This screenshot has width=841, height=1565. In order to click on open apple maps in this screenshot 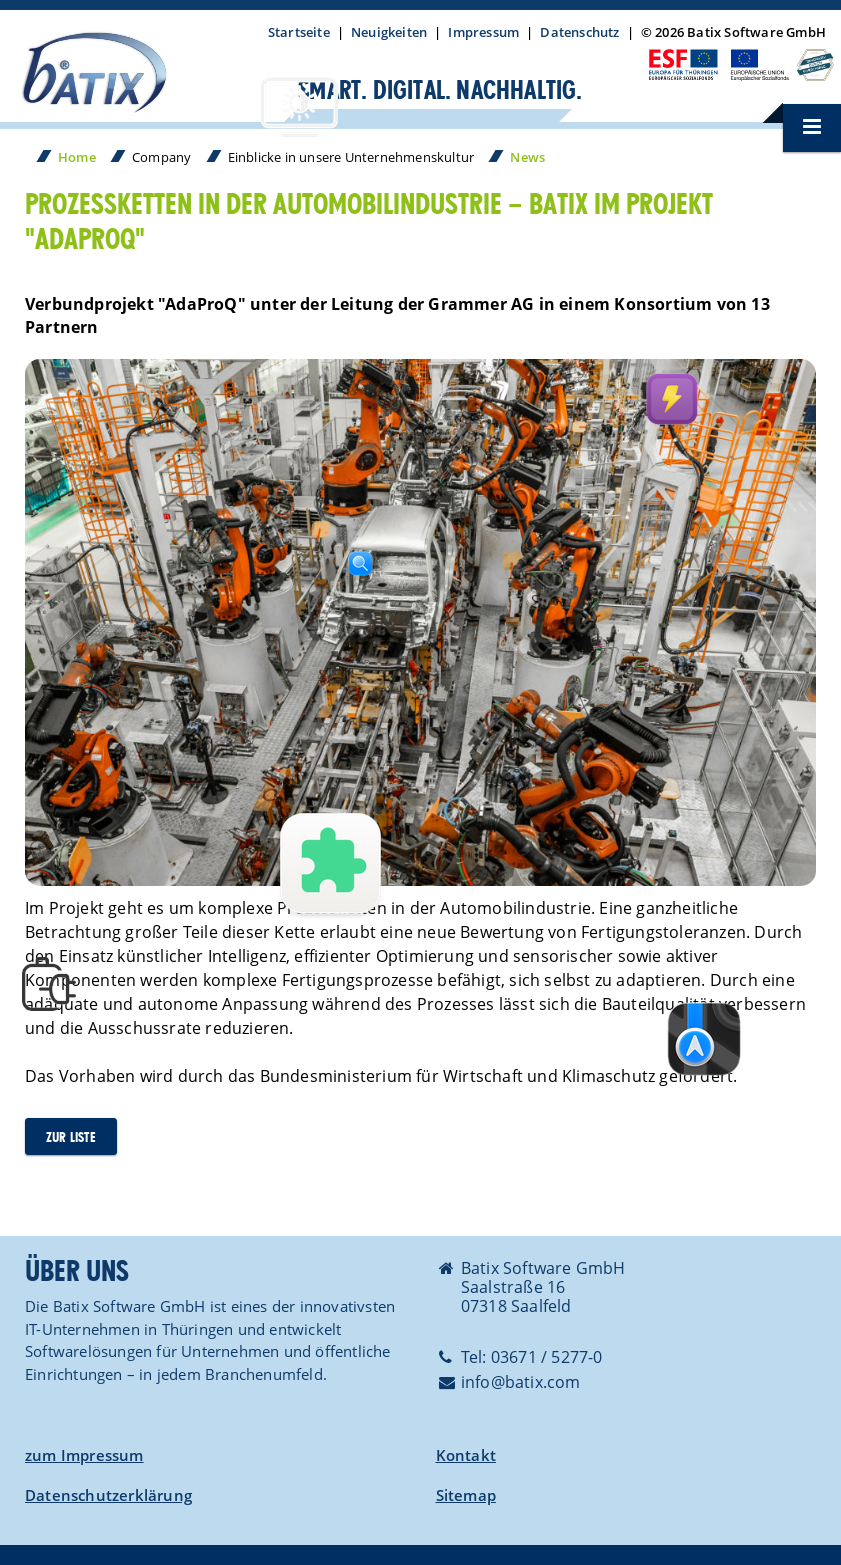, I will do `click(704, 1039)`.